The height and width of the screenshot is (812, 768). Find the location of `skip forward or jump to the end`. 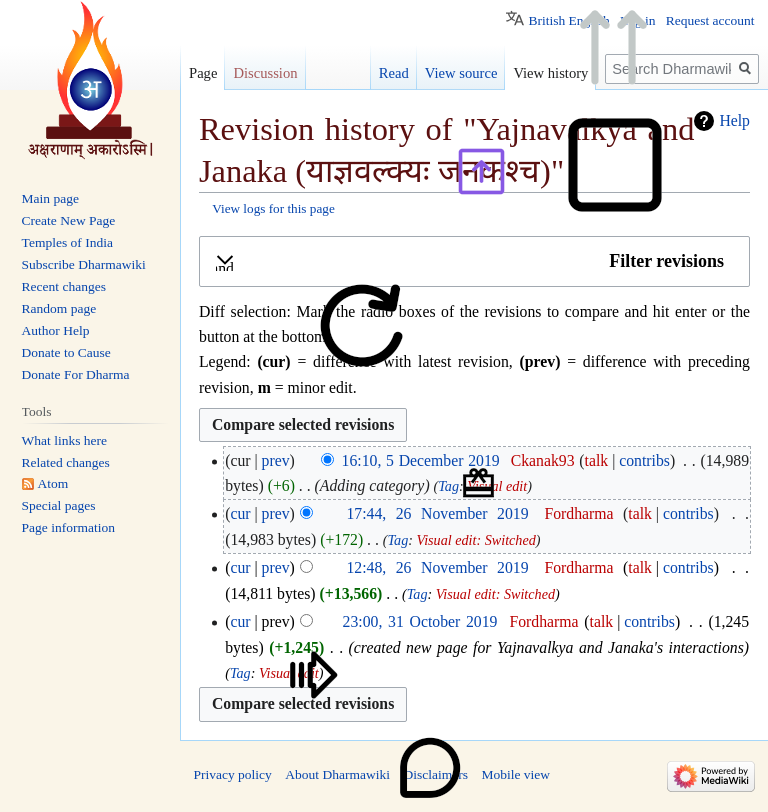

skip forward or jump to the end is located at coordinates (312, 675).